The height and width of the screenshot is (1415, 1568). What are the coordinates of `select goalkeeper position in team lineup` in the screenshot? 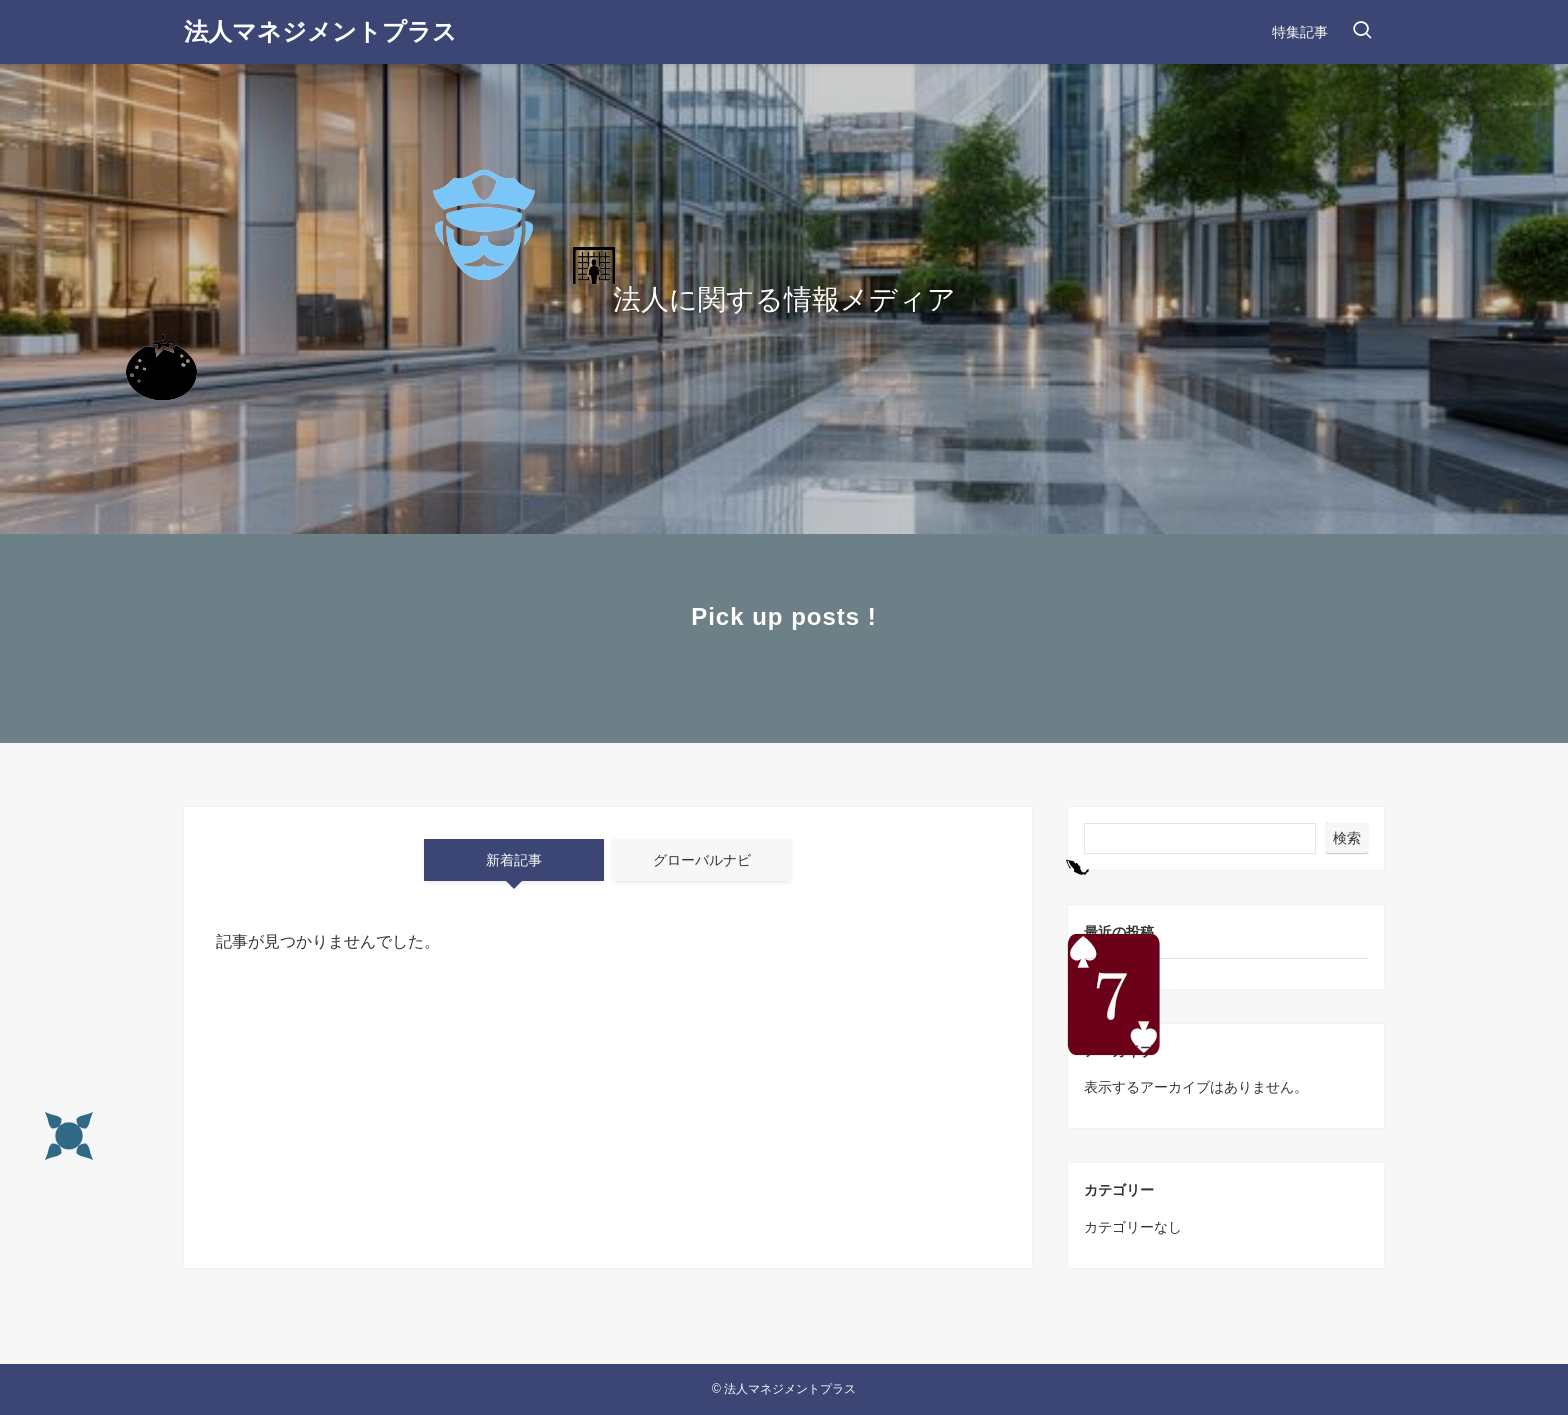 It's located at (594, 263).